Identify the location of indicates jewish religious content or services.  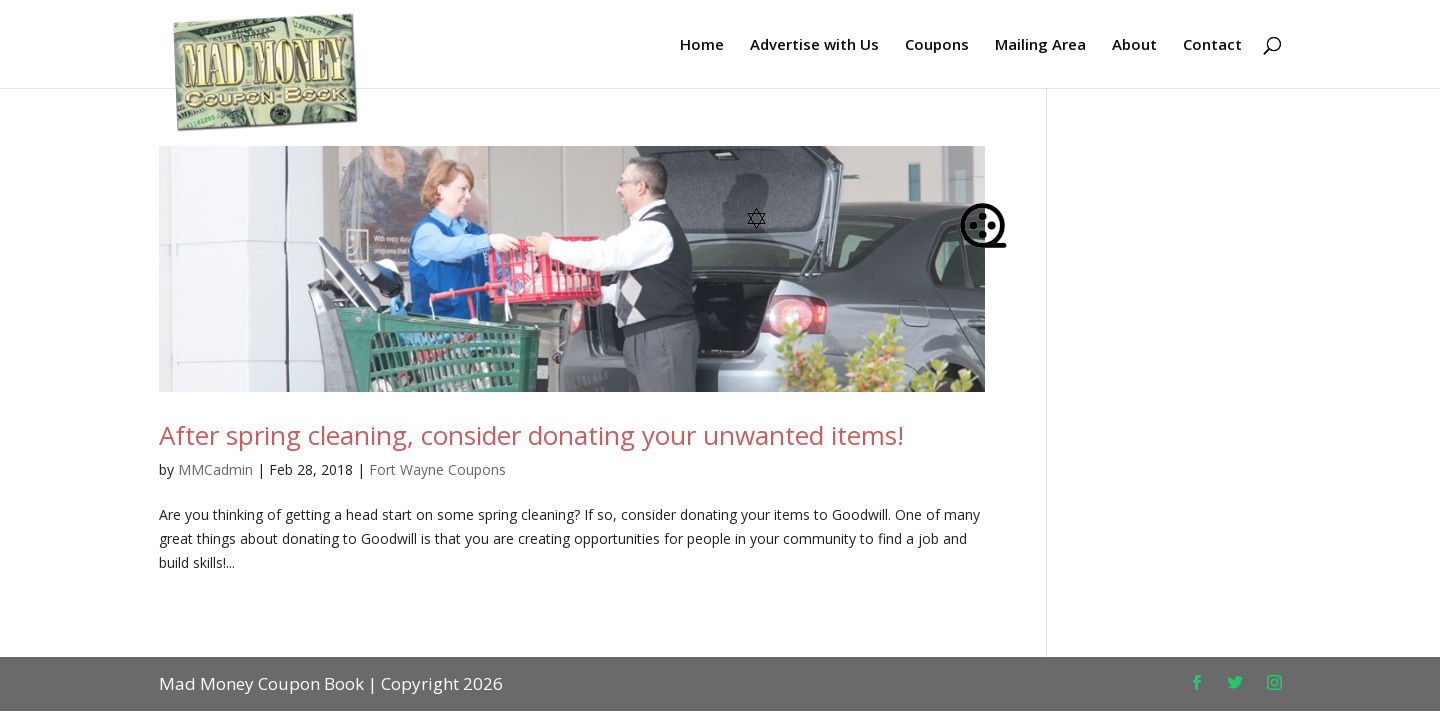
(756, 218).